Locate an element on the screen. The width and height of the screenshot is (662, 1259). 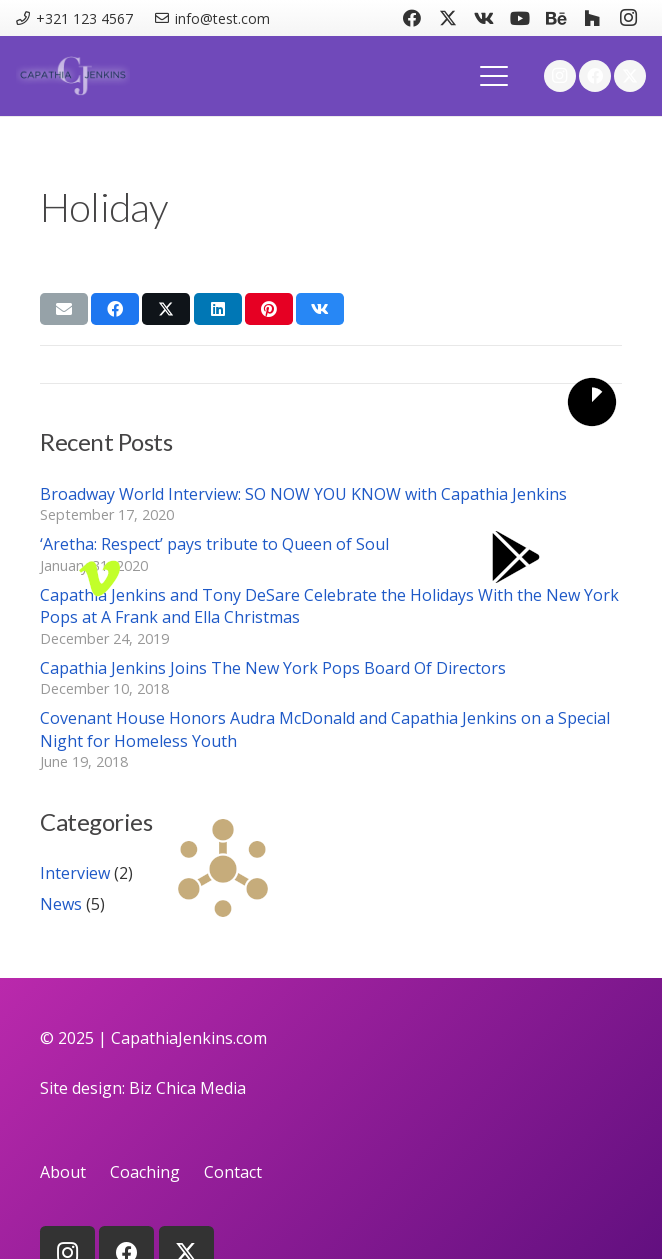
indicates progress at early stage or first step is located at coordinates (592, 402).